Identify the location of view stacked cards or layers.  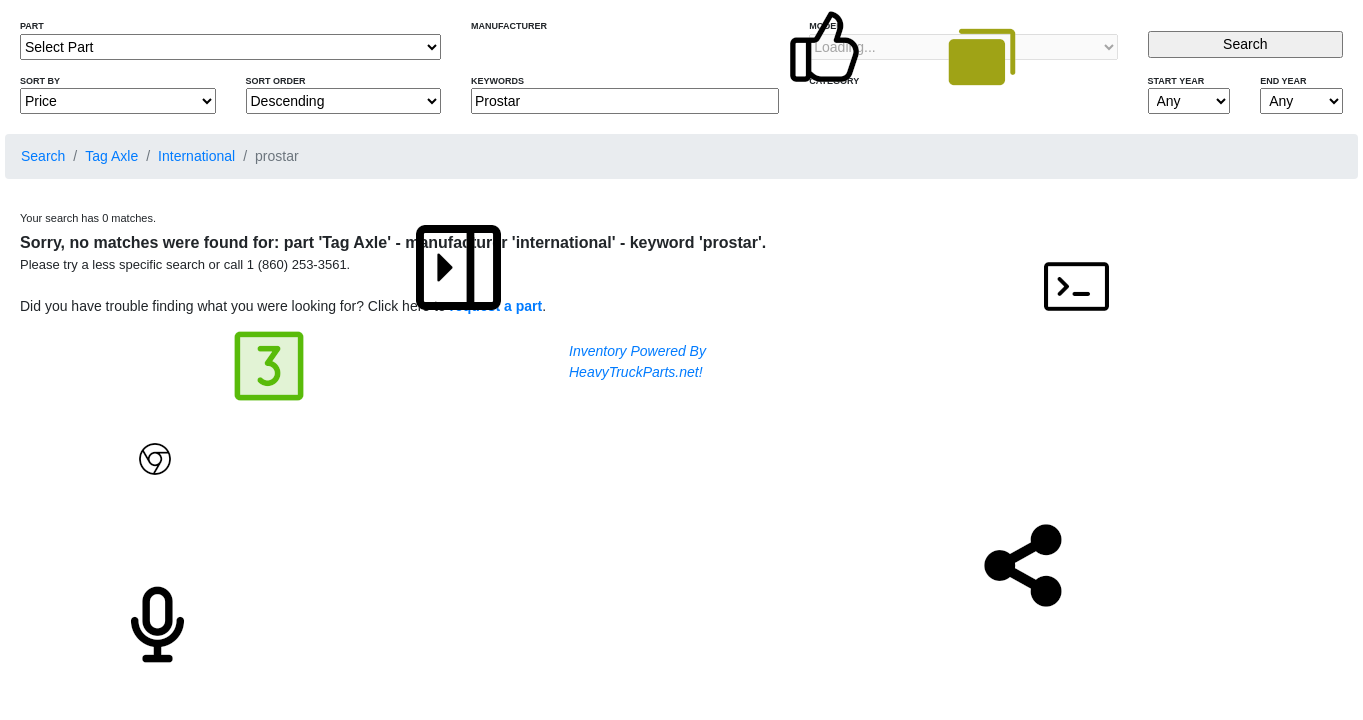
(982, 57).